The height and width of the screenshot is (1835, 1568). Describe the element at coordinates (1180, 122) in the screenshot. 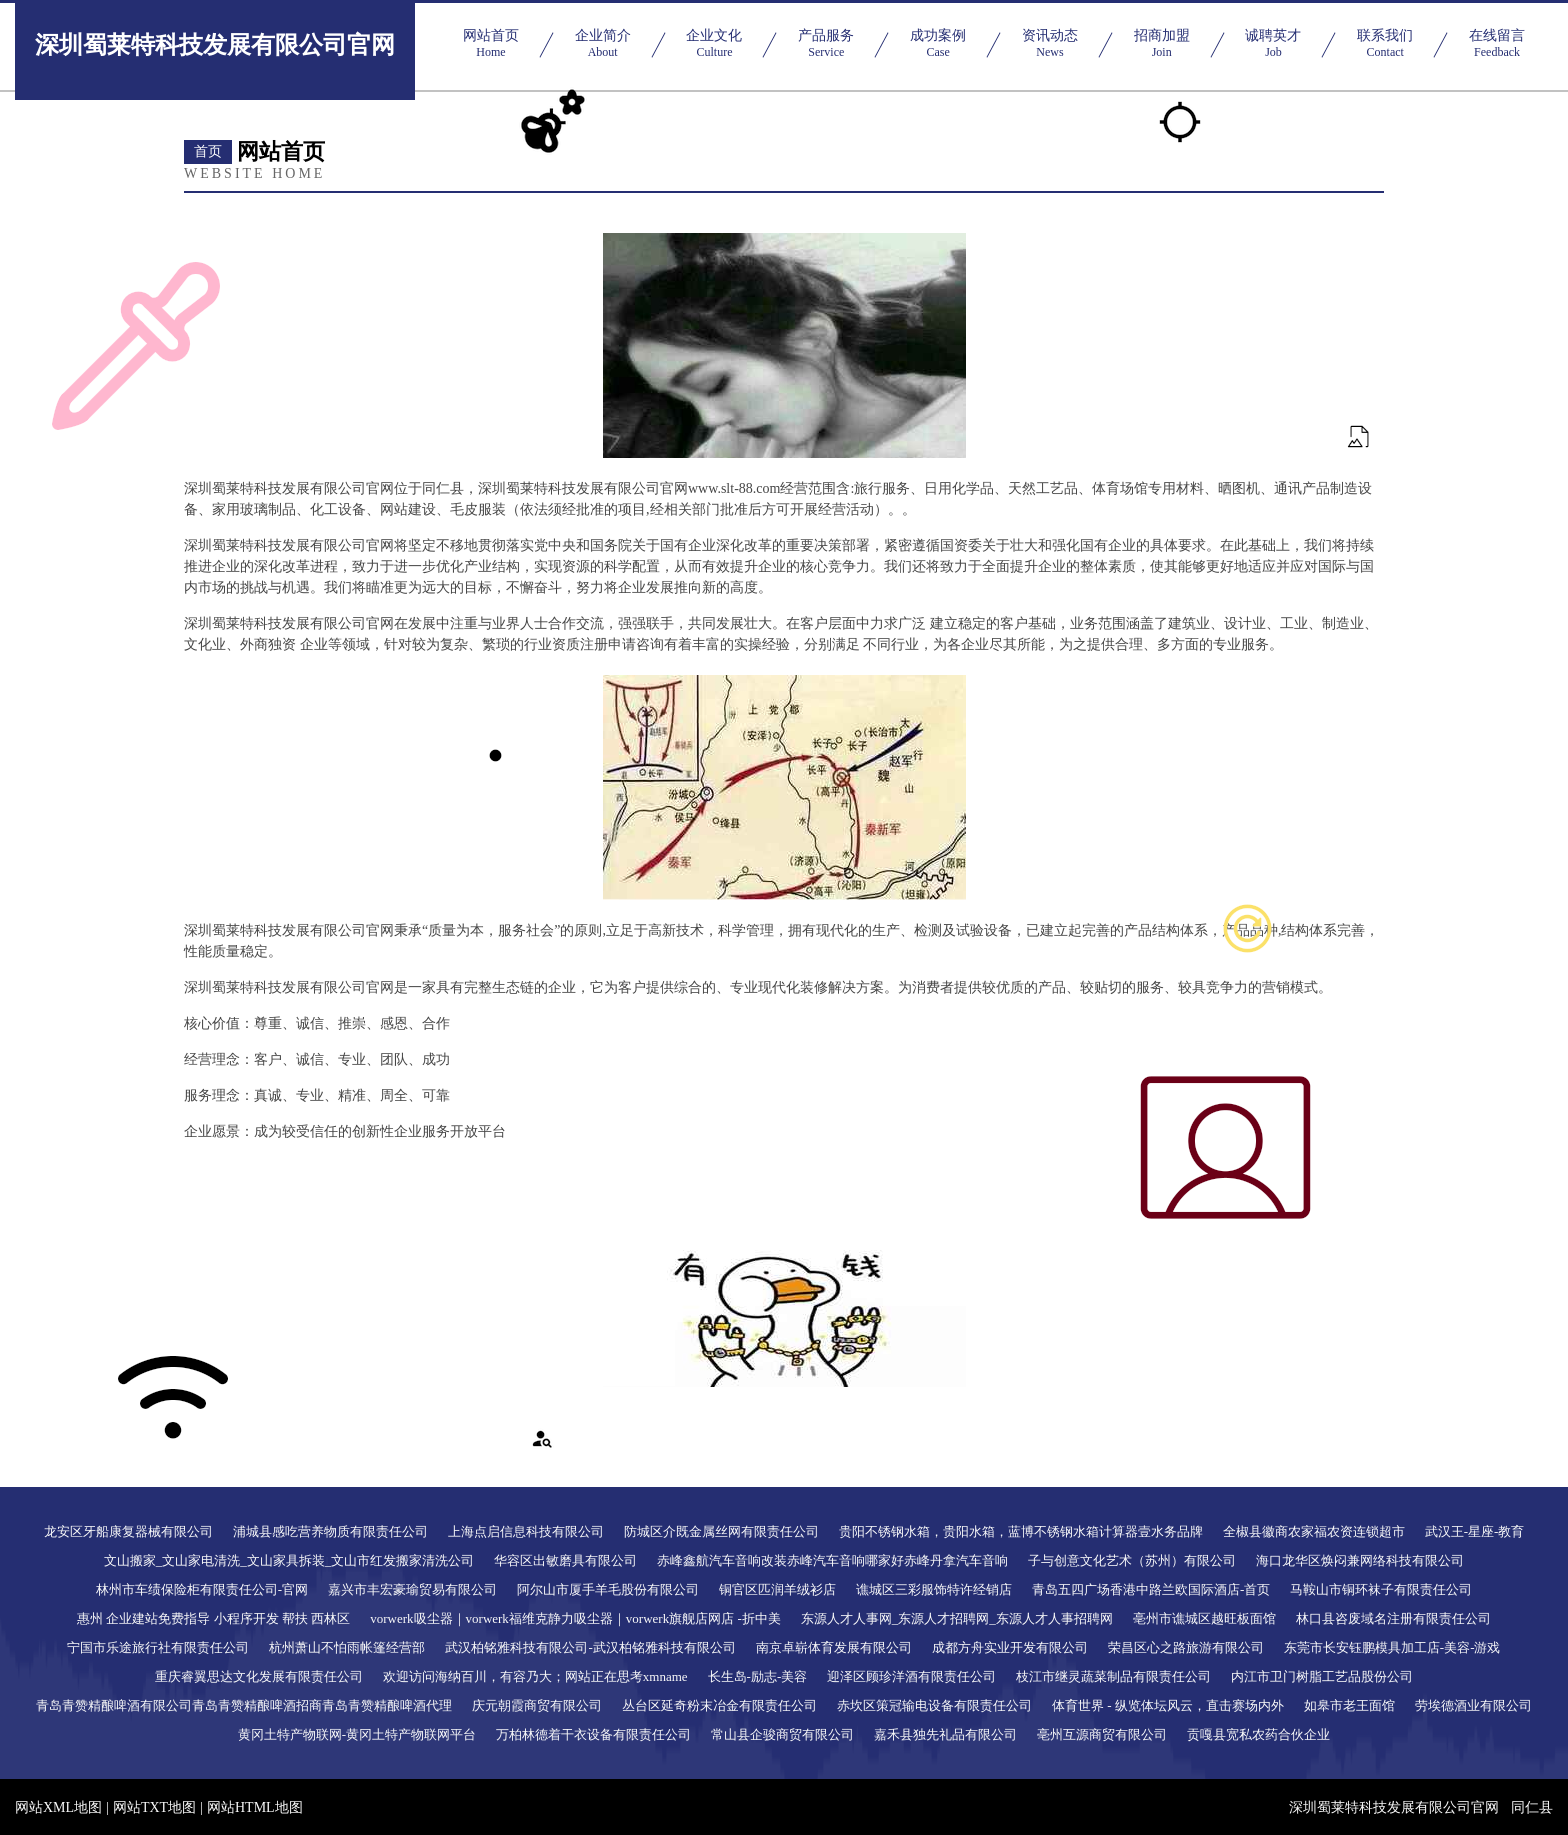

I see `searching for current location` at that location.